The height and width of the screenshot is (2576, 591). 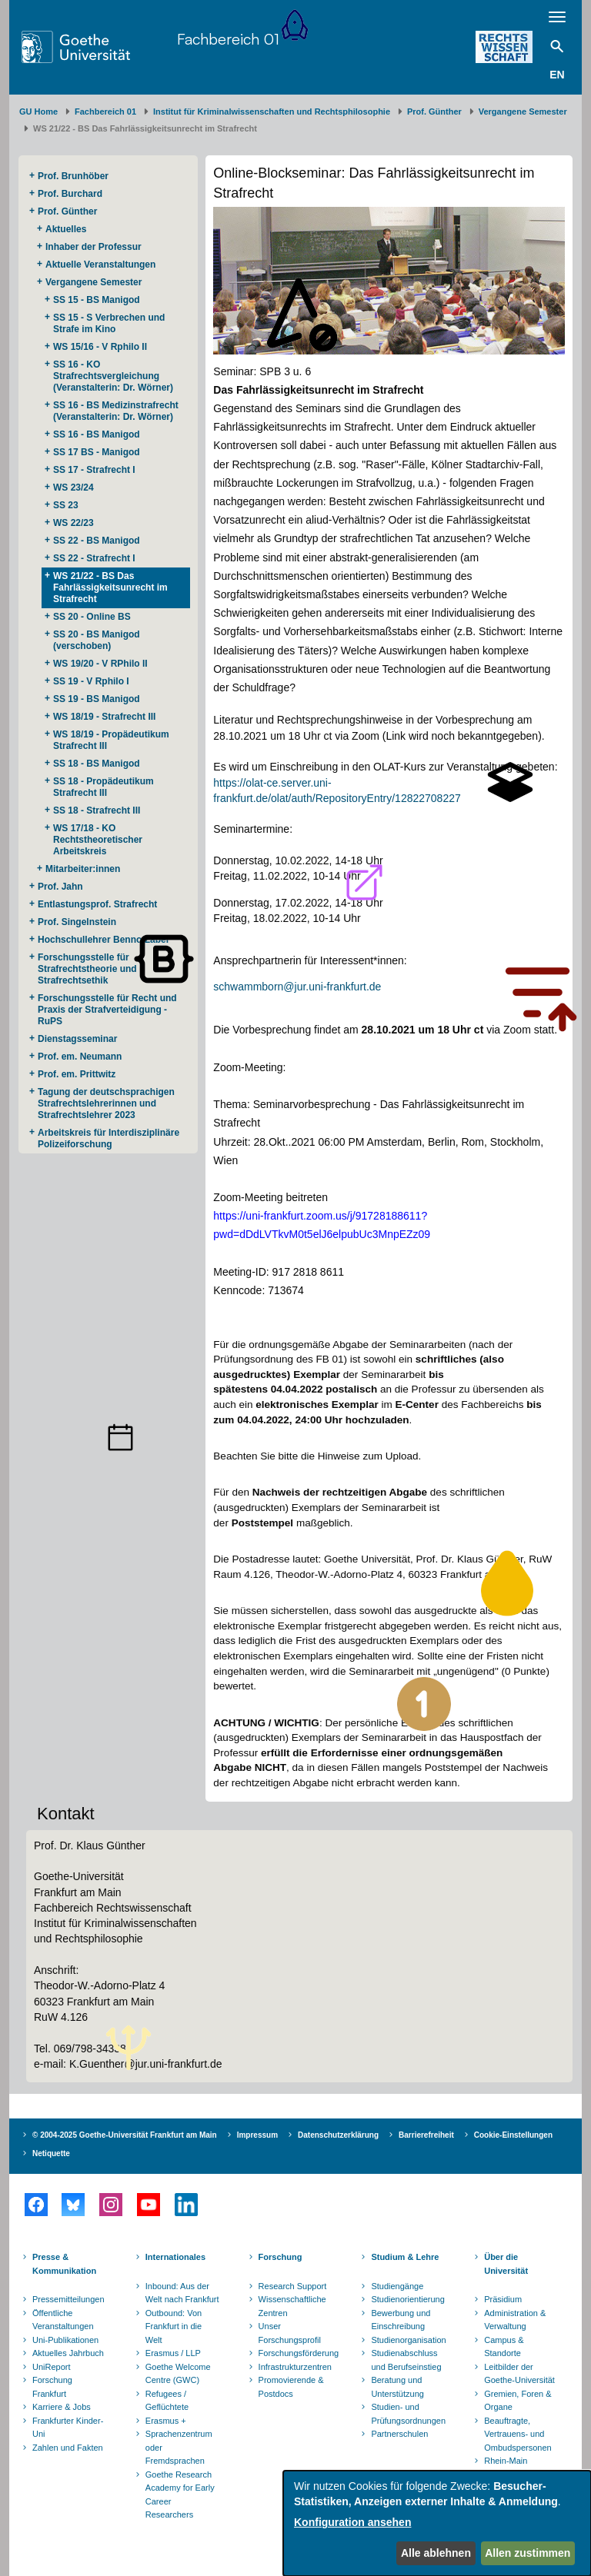 I want to click on indicates the first step in a sequence or process, so click(x=424, y=1704).